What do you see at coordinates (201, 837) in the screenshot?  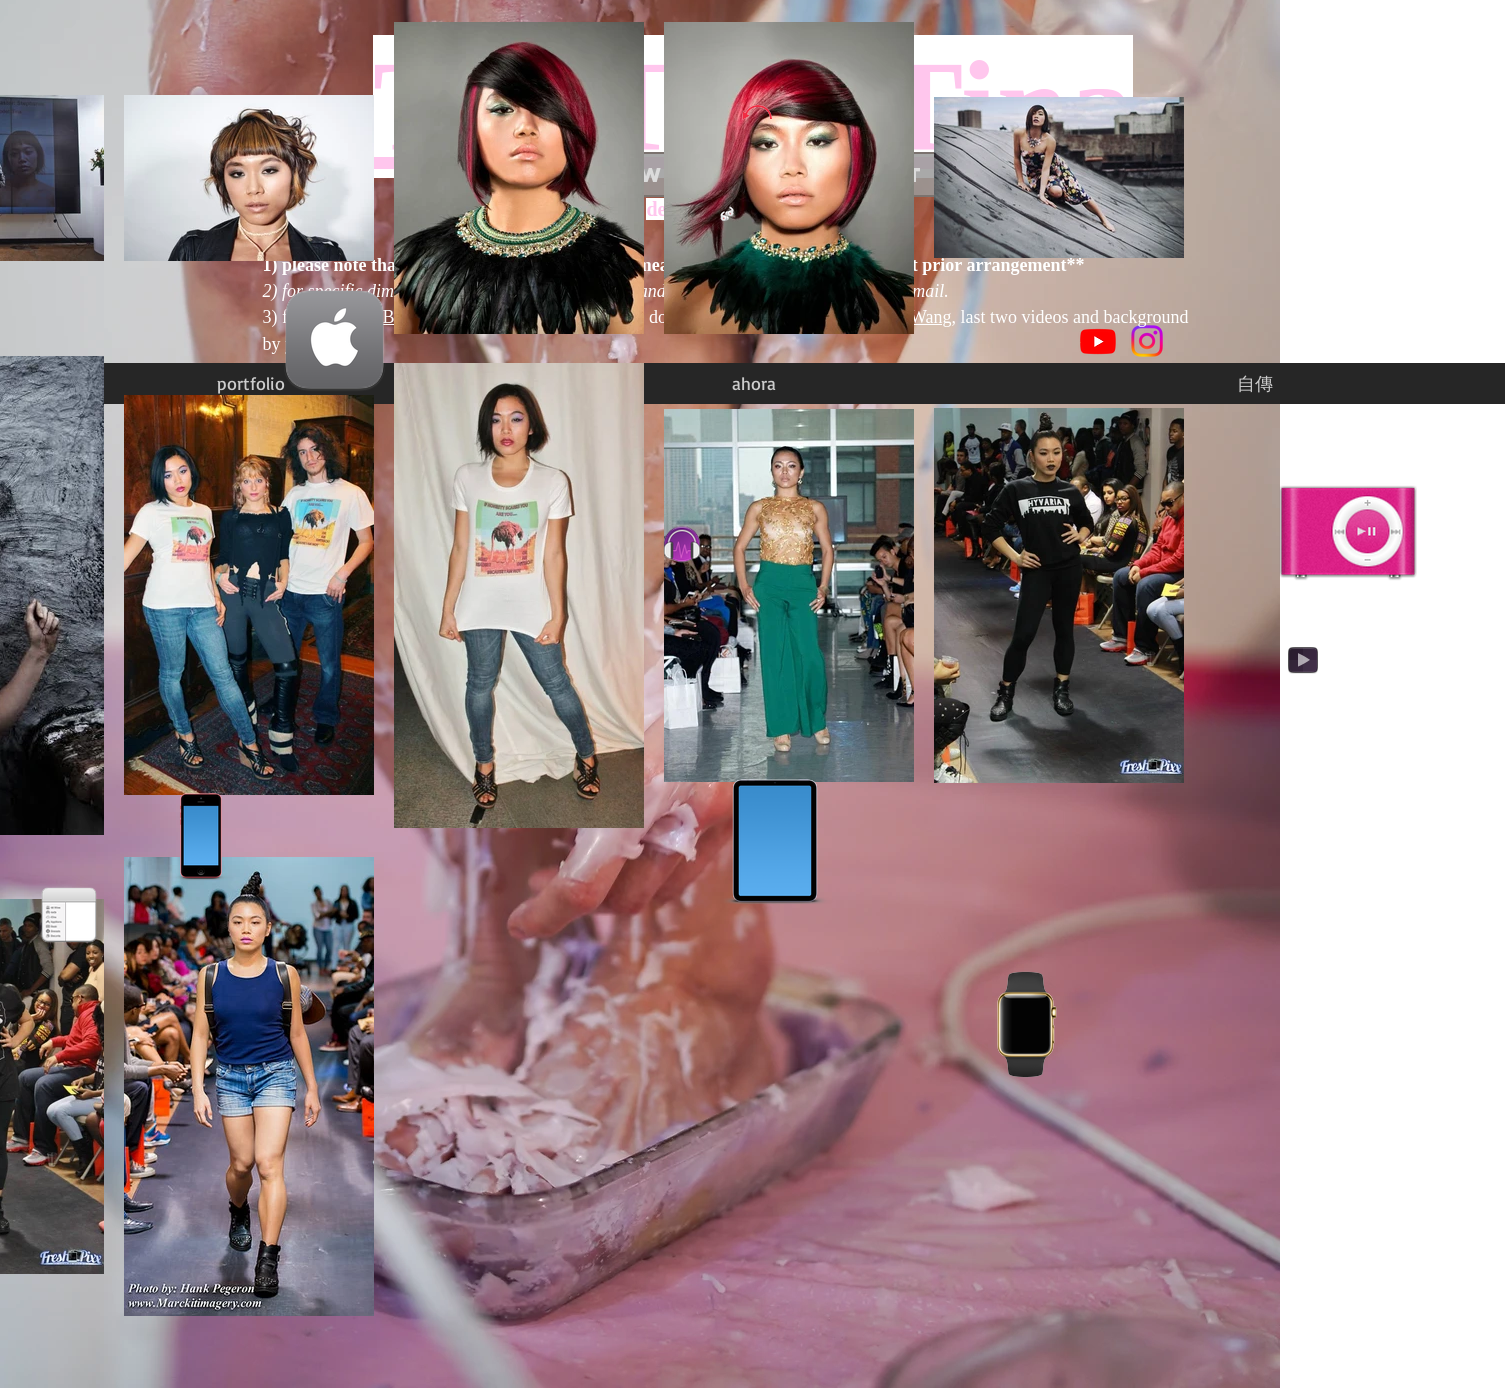 I see `manage connected iPhone 5c device` at bounding box center [201, 837].